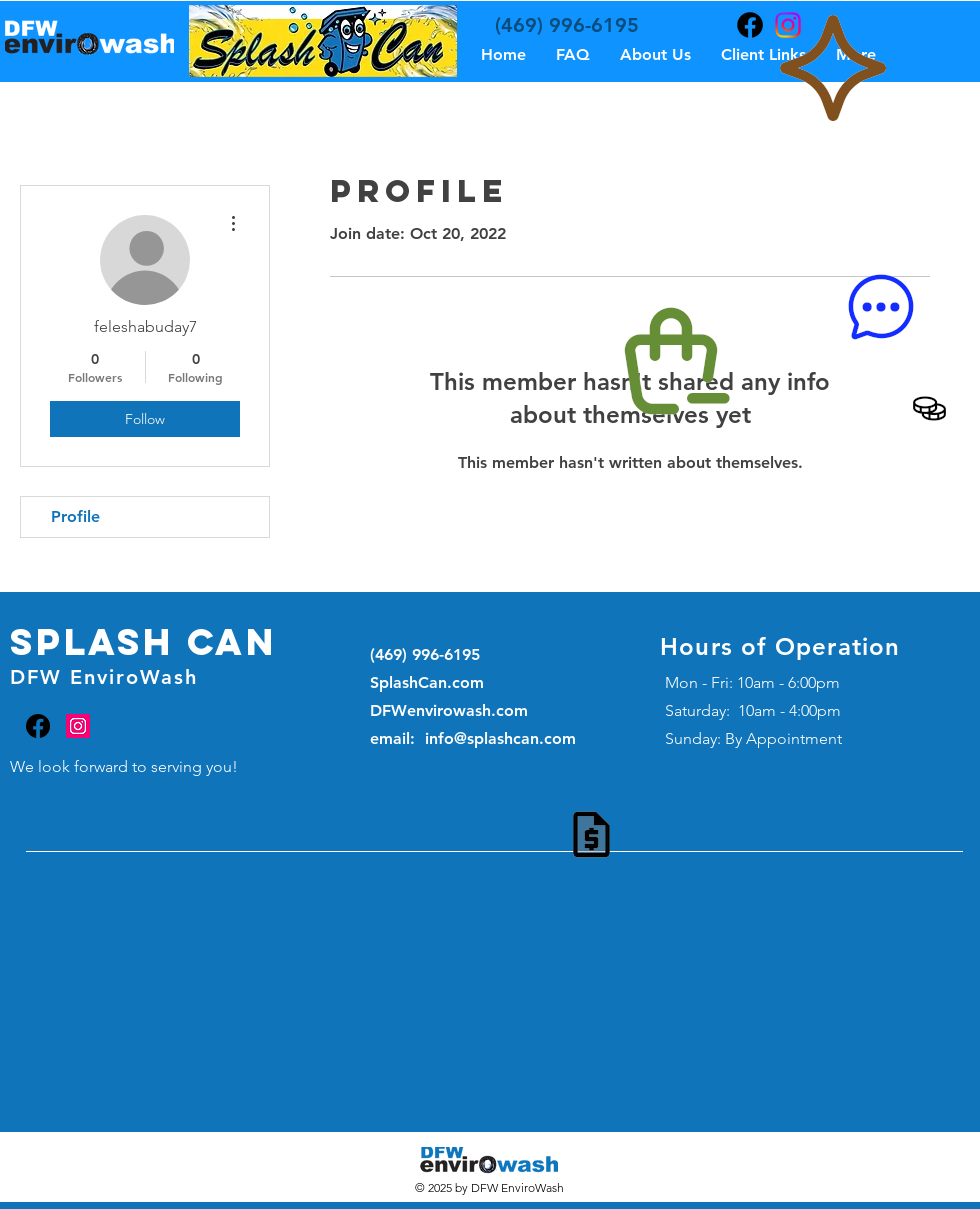 The image size is (980, 1209). What do you see at coordinates (929, 408) in the screenshot?
I see `view your coin balance or currency` at bounding box center [929, 408].